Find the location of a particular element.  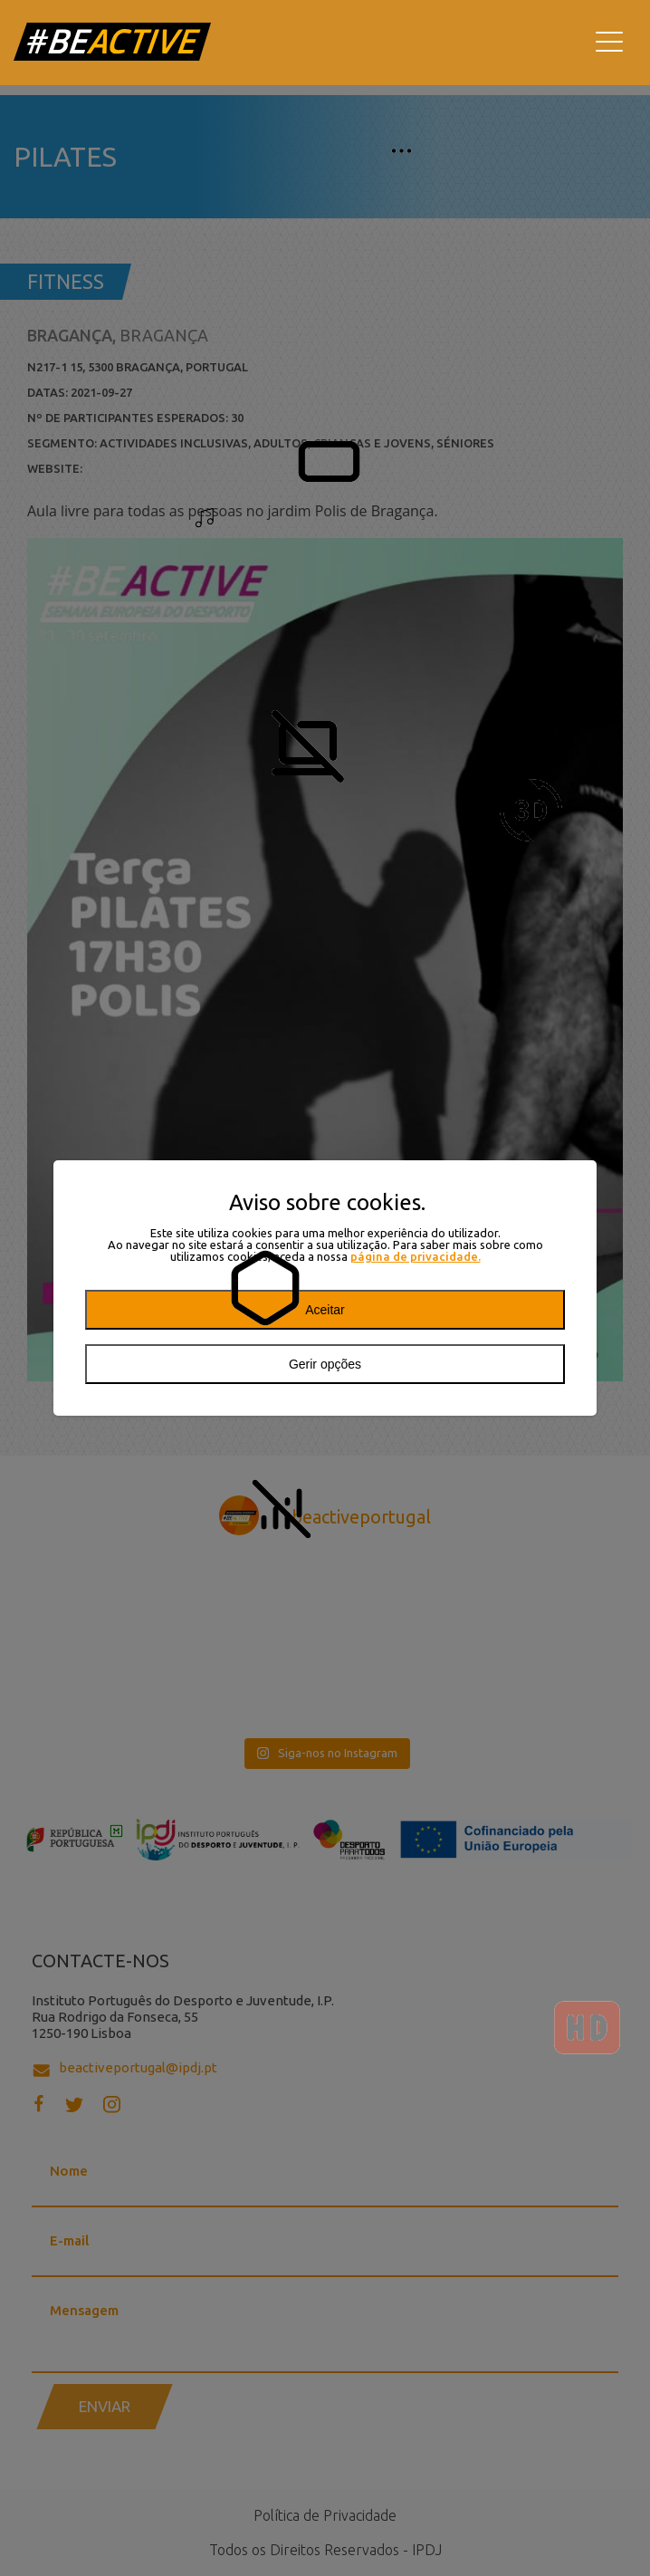

open Medium app is located at coordinates (116, 1831).